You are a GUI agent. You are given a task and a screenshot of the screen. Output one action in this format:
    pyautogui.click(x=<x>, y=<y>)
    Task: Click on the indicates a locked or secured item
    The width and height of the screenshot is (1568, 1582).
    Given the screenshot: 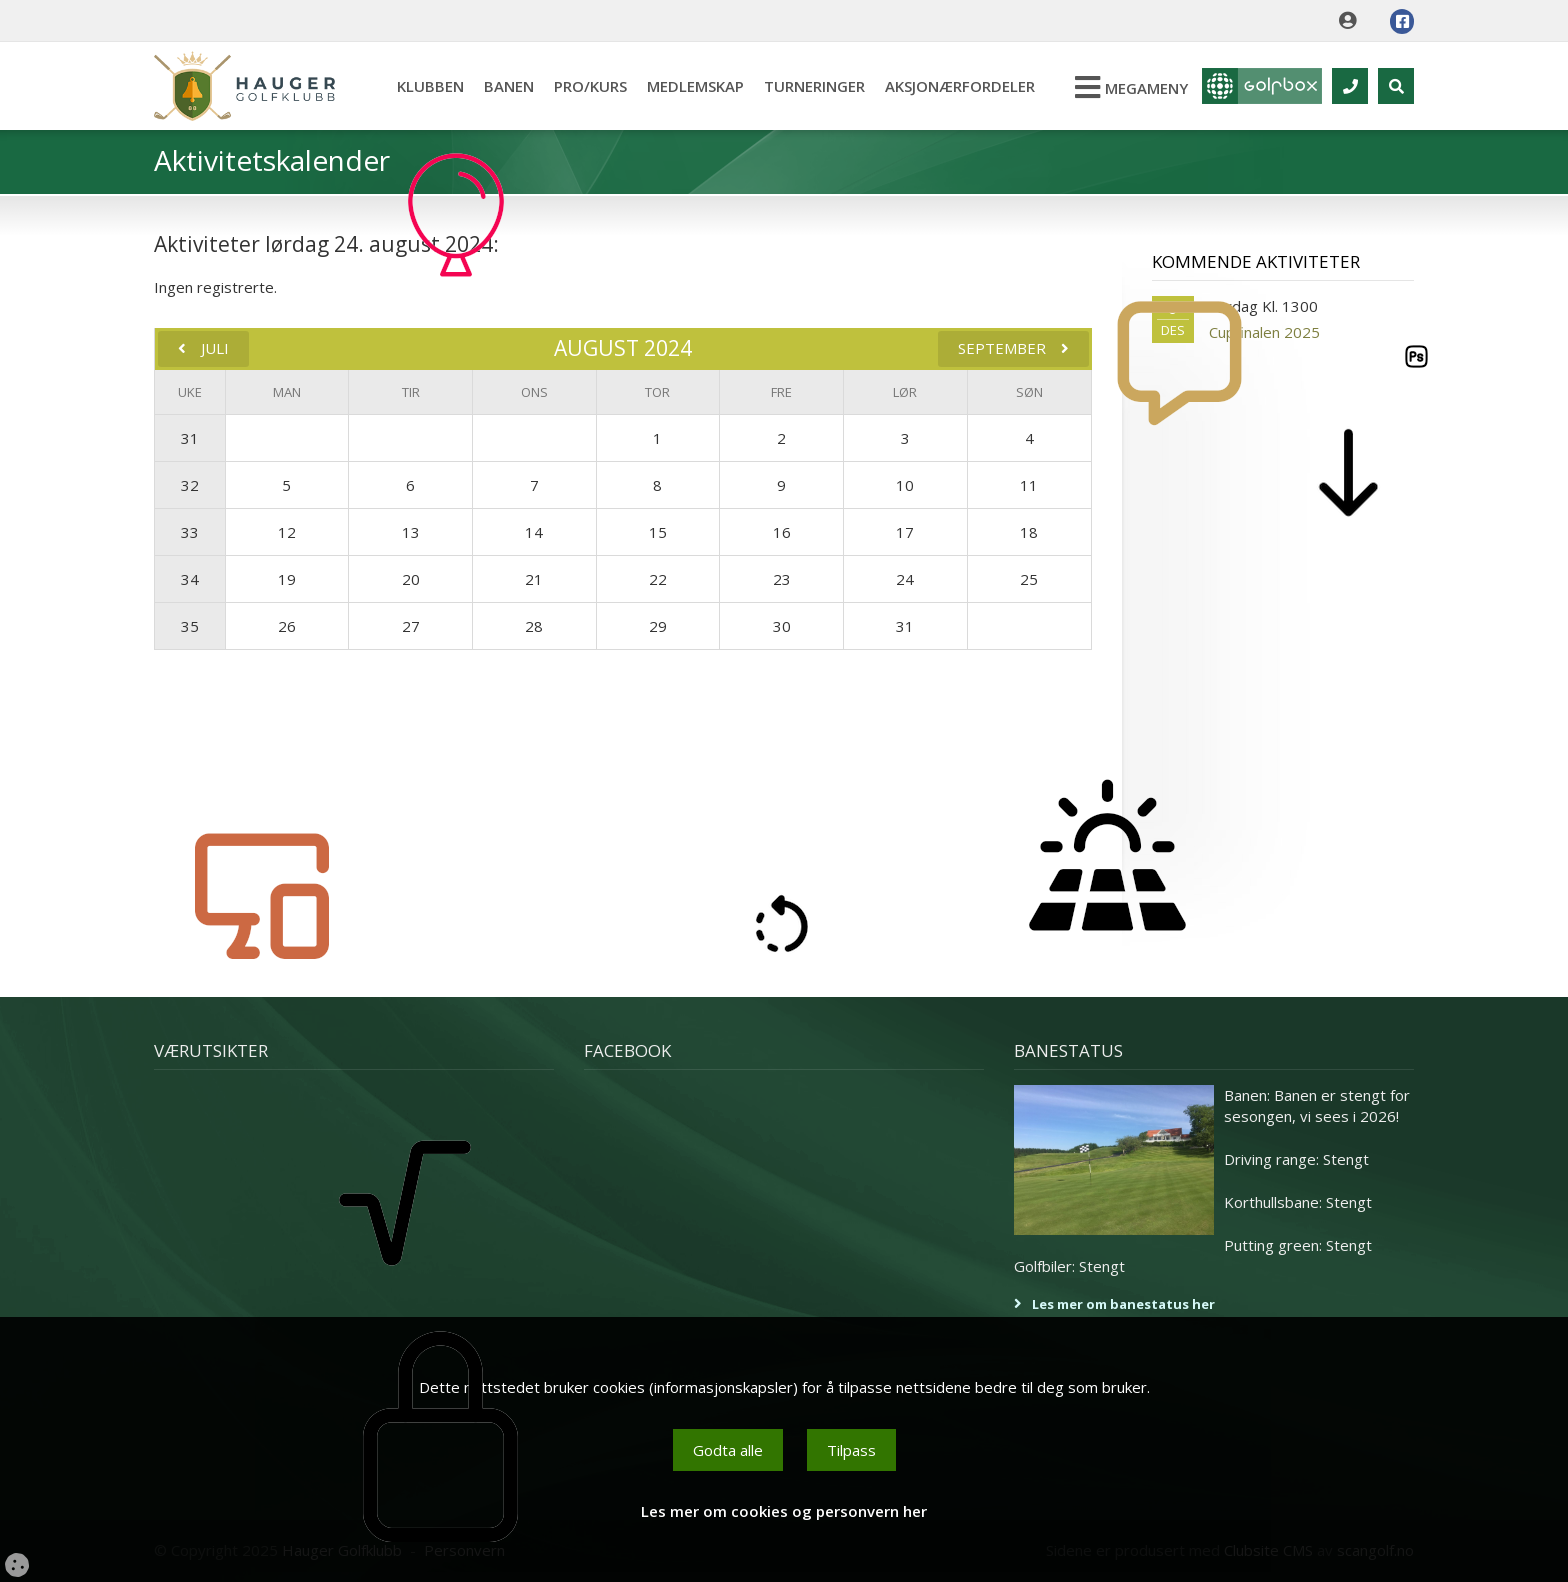 What is the action you would take?
    pyautogui.click(x=440, y=1436)
    